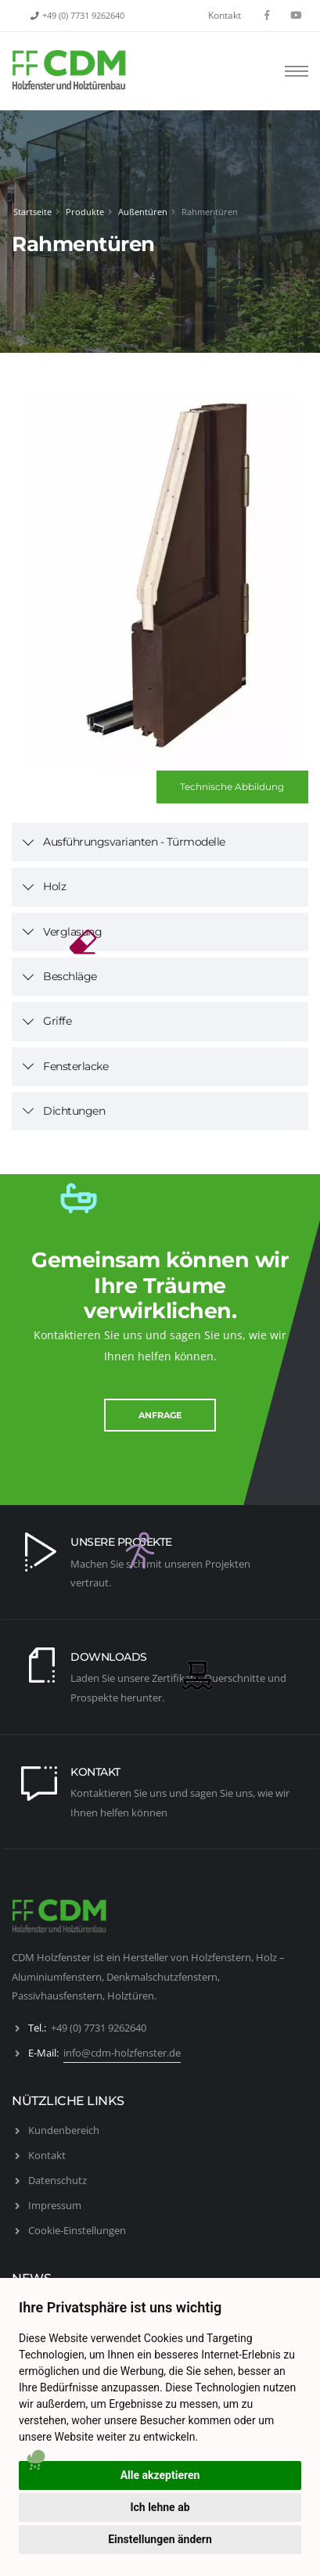 Image resolution: width=320 pixels, height=2576 pixels. Describe the element at coordinates (83, 942) in the screenshot. I see `erase or clear content` at that location.